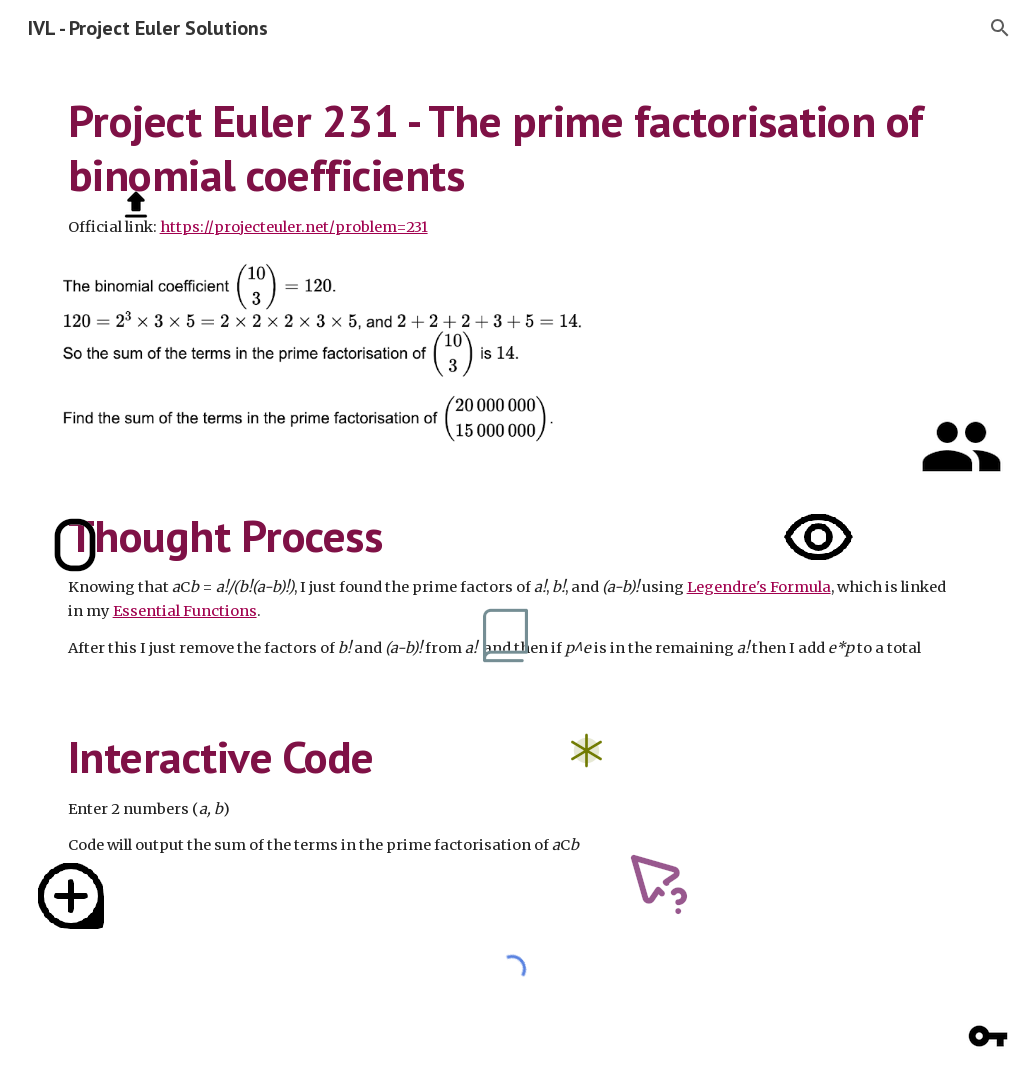  I want to click on the letter "o" character or text indicator, so click(75, 545).